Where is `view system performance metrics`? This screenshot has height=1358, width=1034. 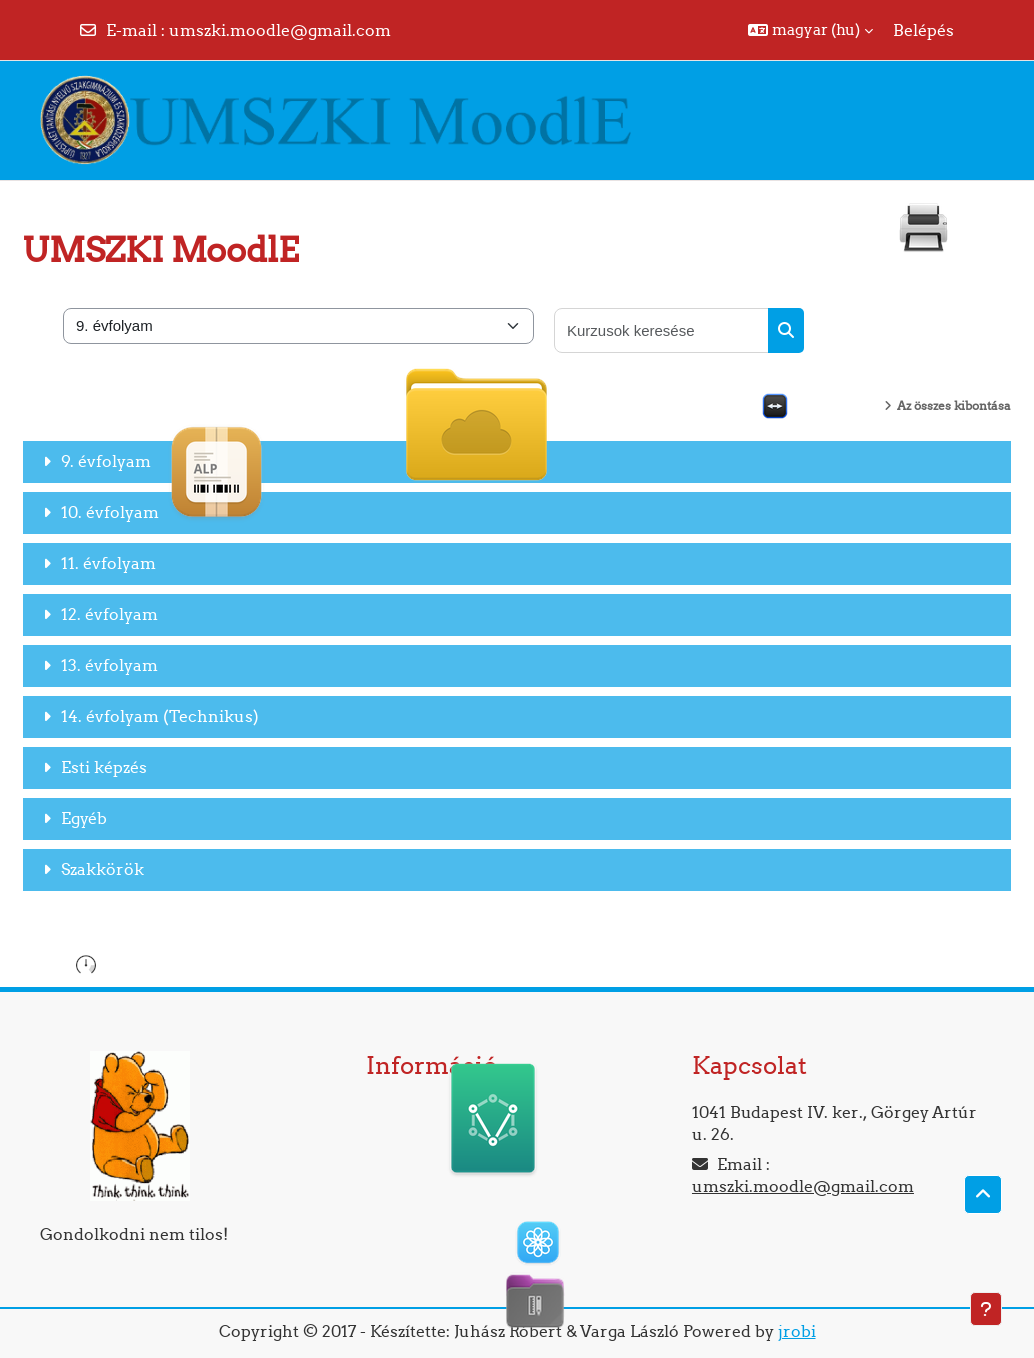
view system performance metrics is located at coordinates (86, 964).